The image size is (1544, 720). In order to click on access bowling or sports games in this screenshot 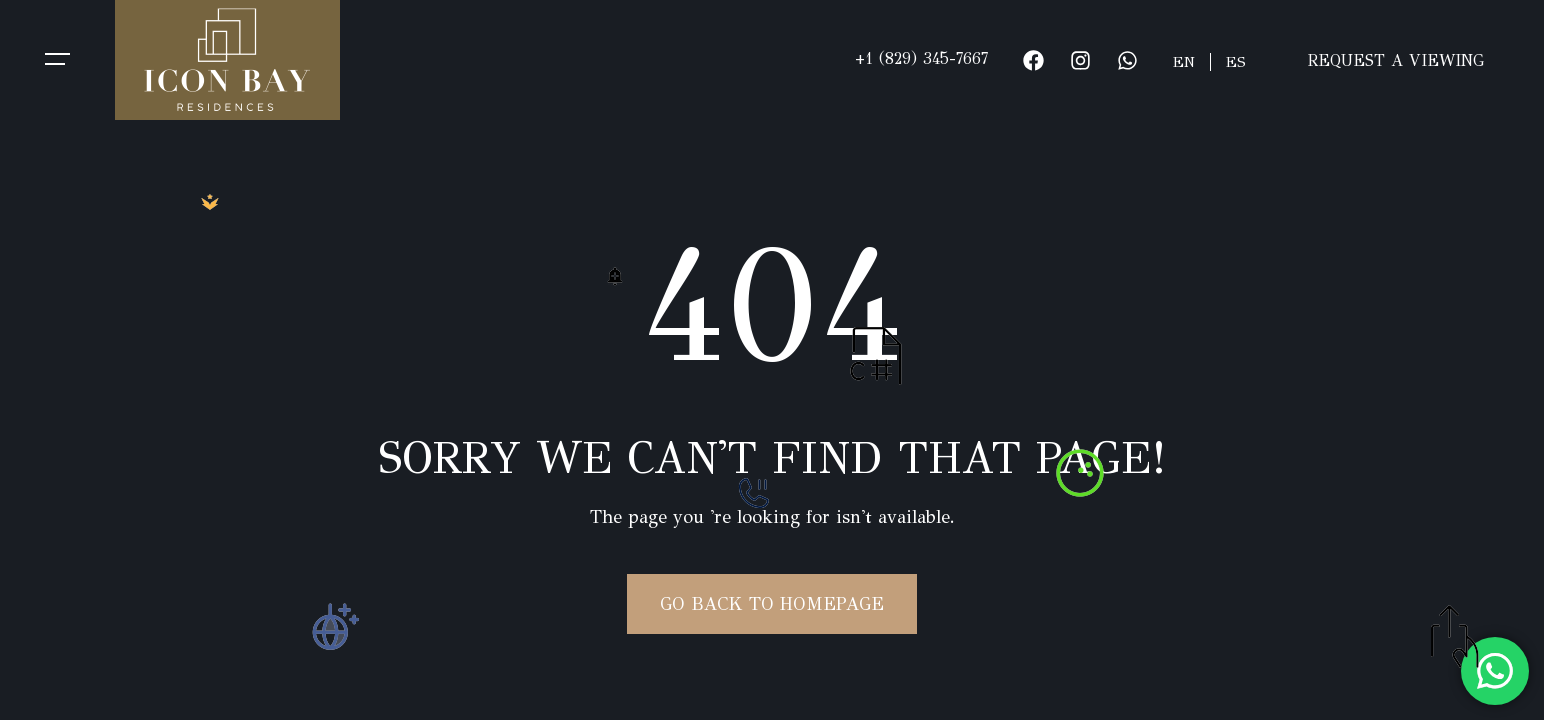, I will do `click(1080, 473)`.